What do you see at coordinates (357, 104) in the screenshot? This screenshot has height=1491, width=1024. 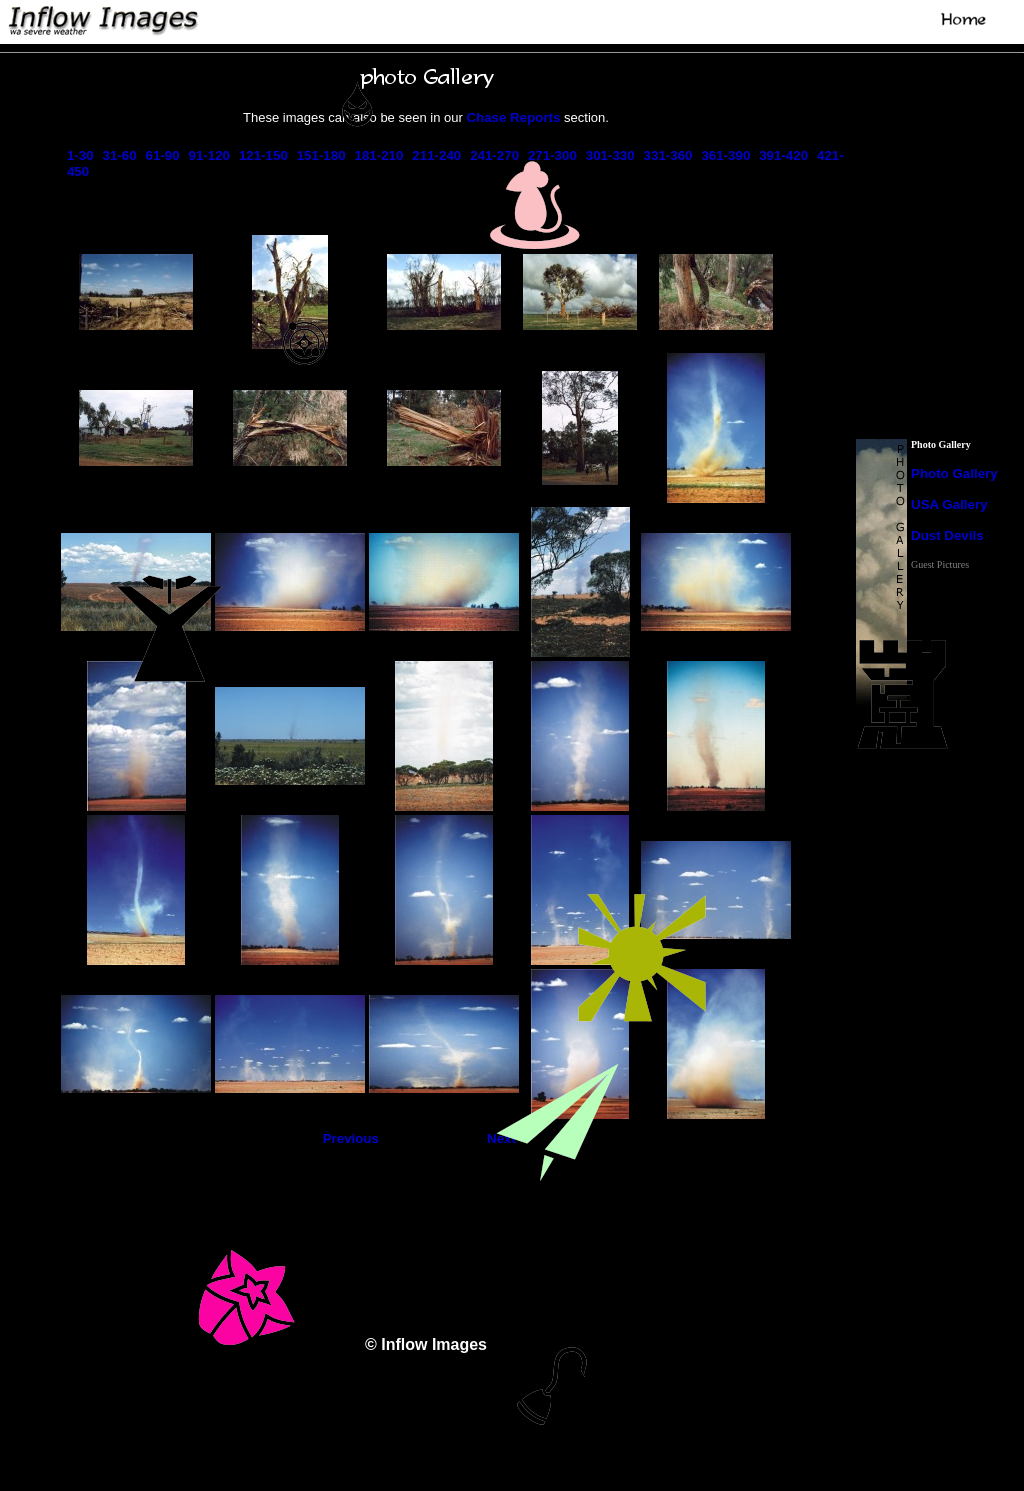 I see `indicates poison or toxic status effect` at bounding box center [357, 104].